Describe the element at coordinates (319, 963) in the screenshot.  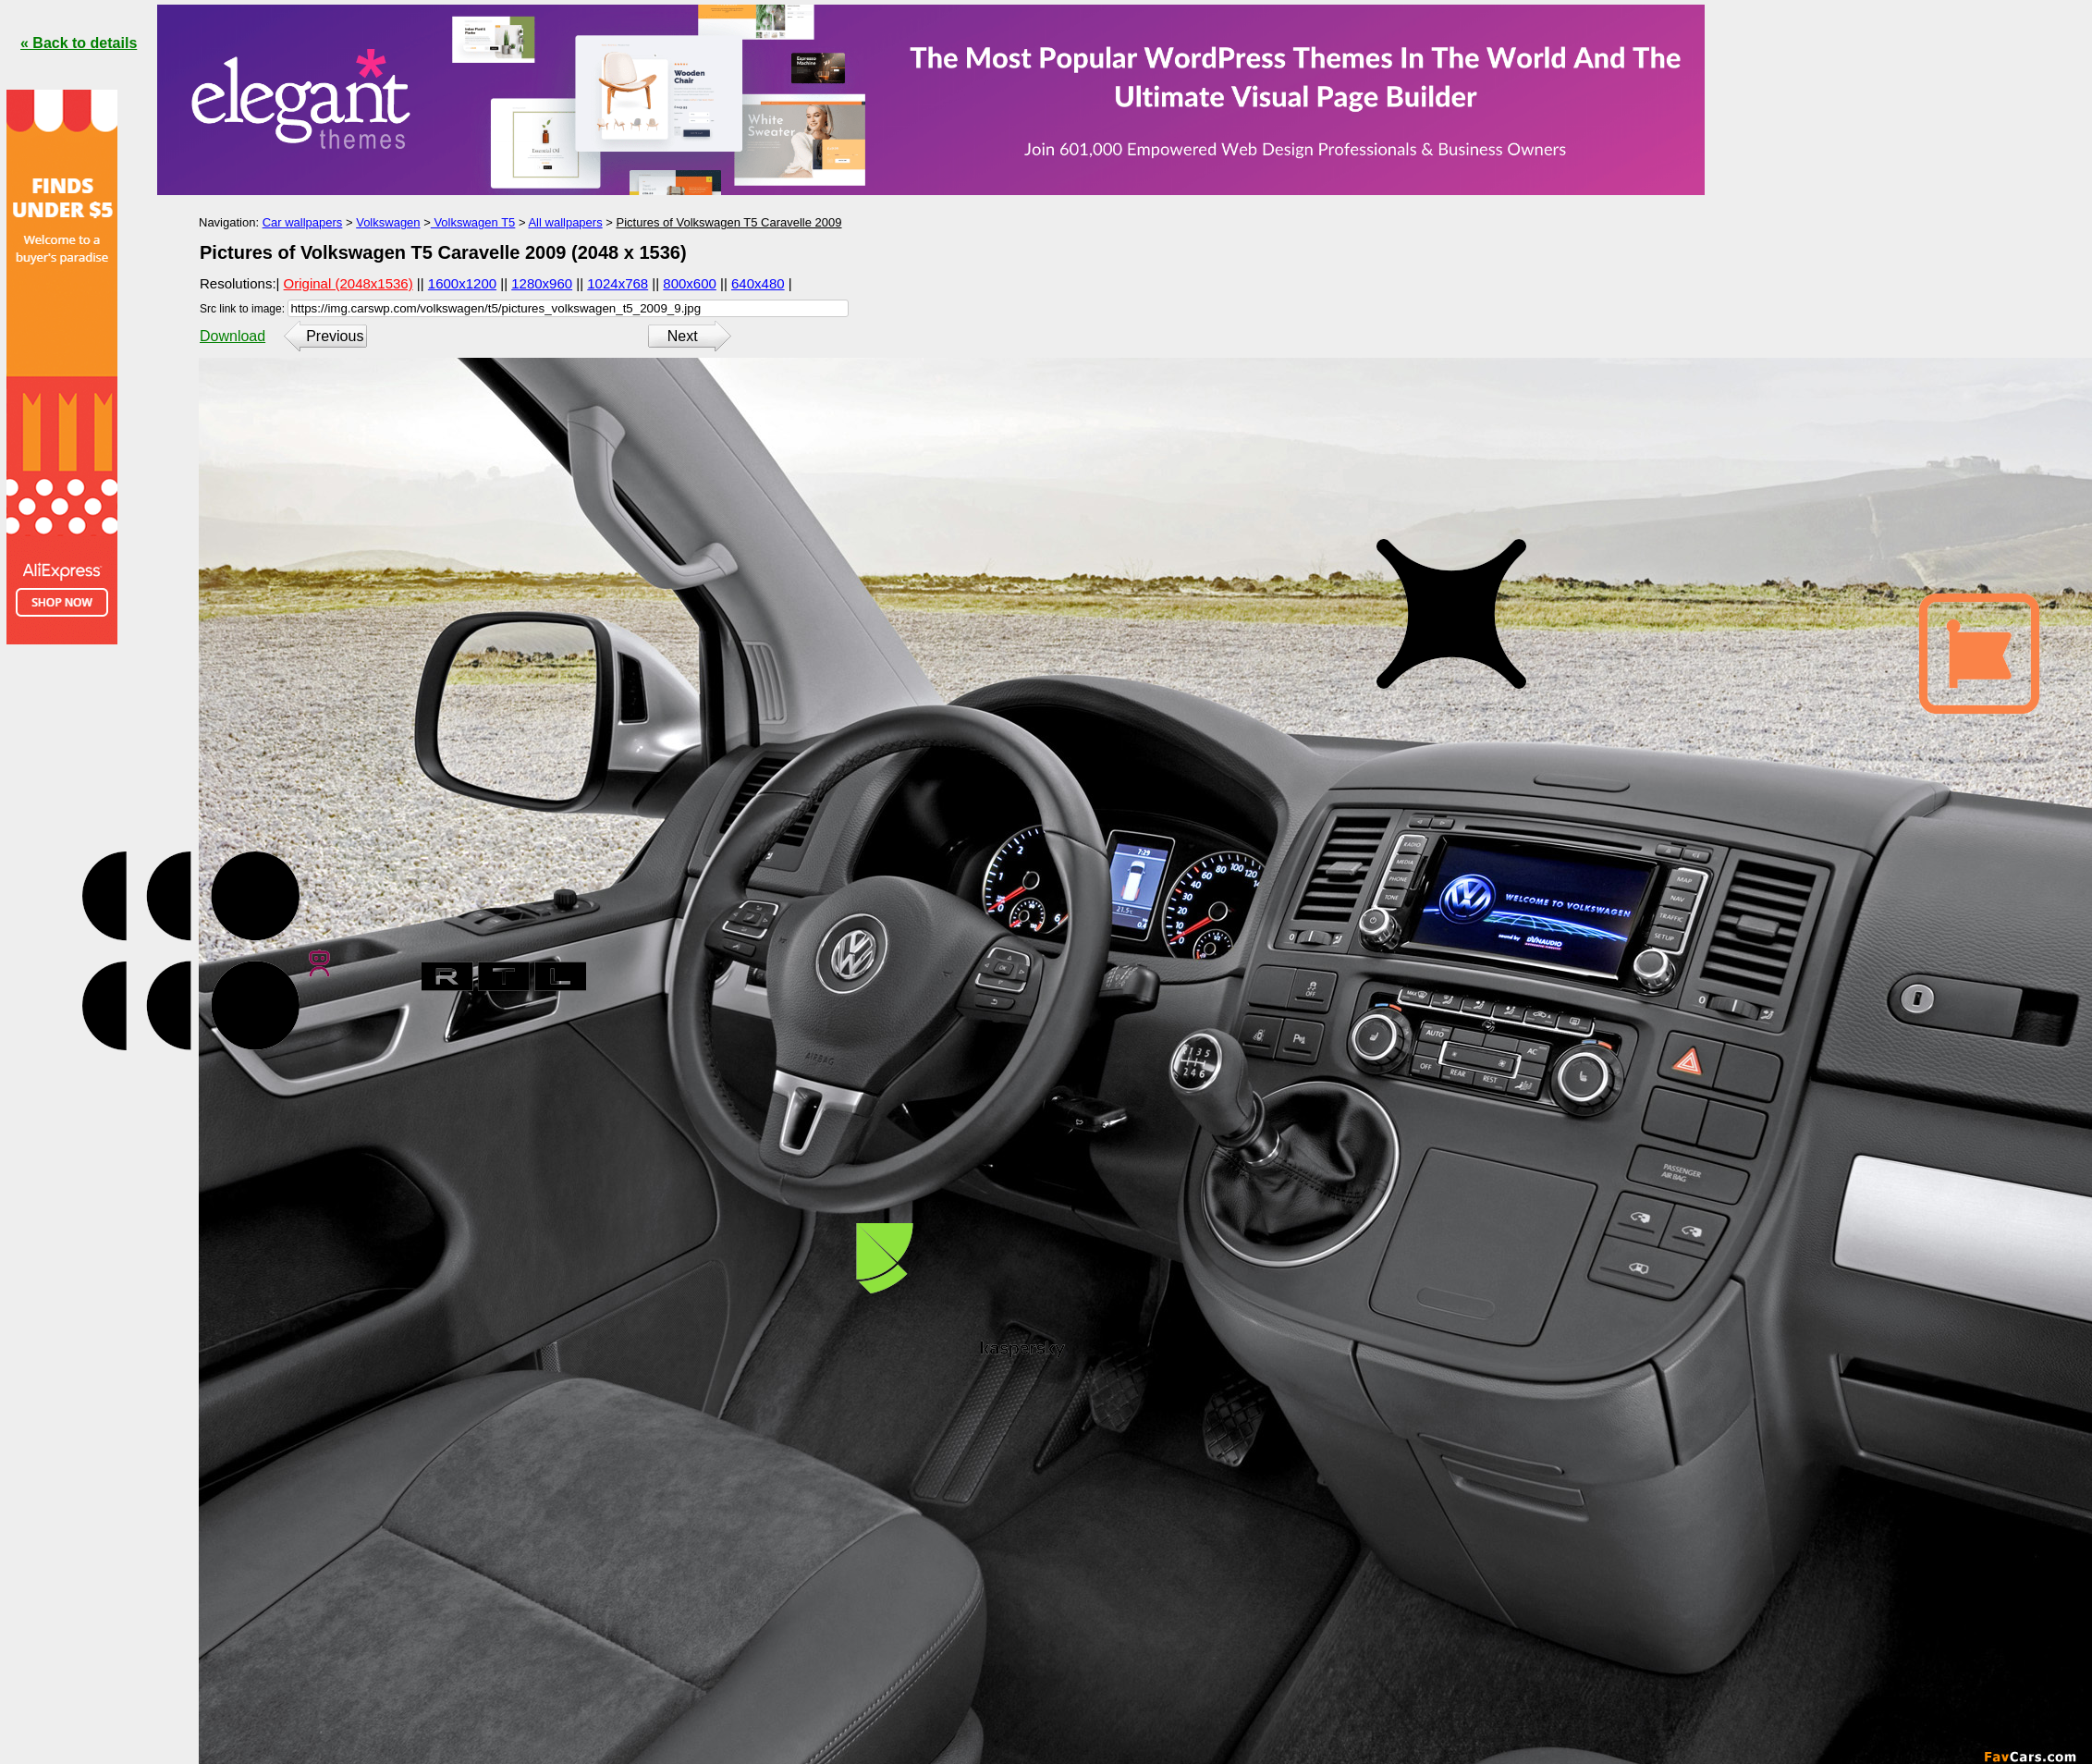
I see `access AI assistant or chatbot feature` at that location.